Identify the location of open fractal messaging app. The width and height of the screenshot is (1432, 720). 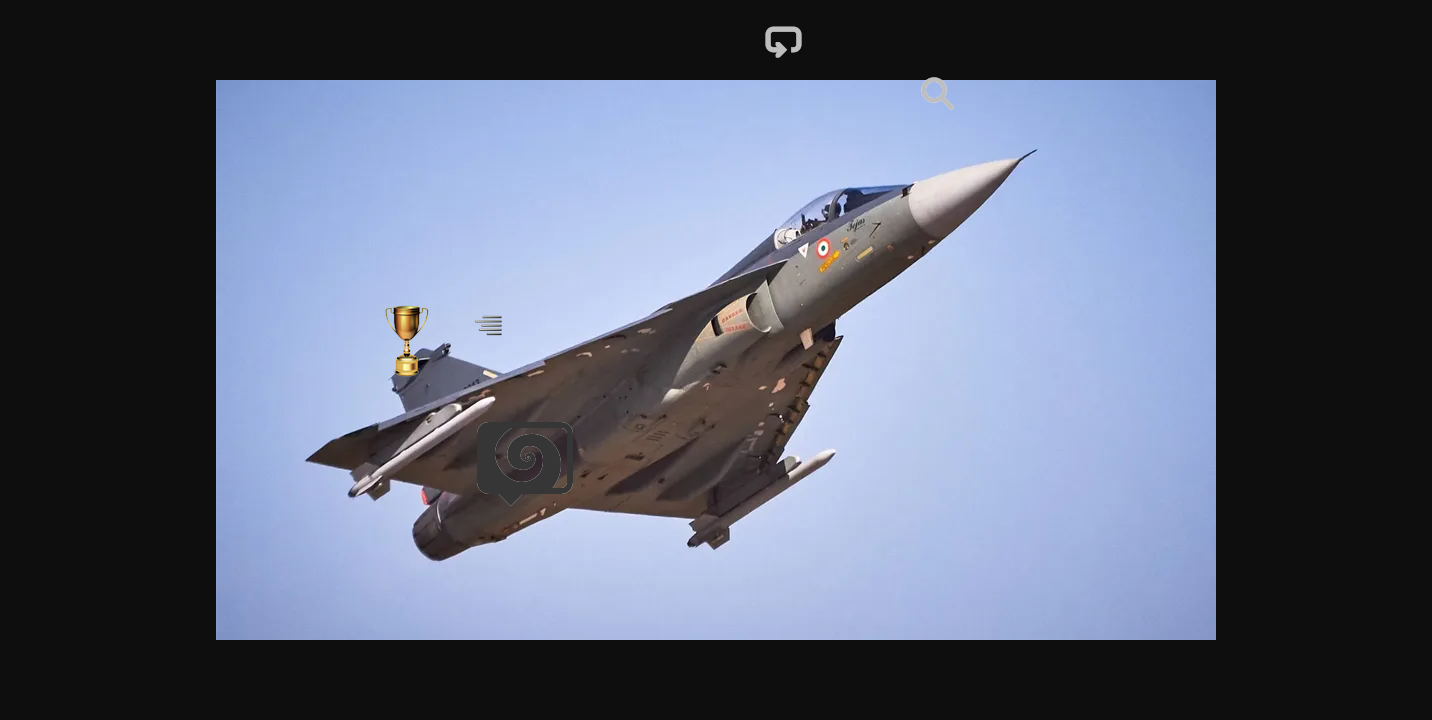
(525, 464).